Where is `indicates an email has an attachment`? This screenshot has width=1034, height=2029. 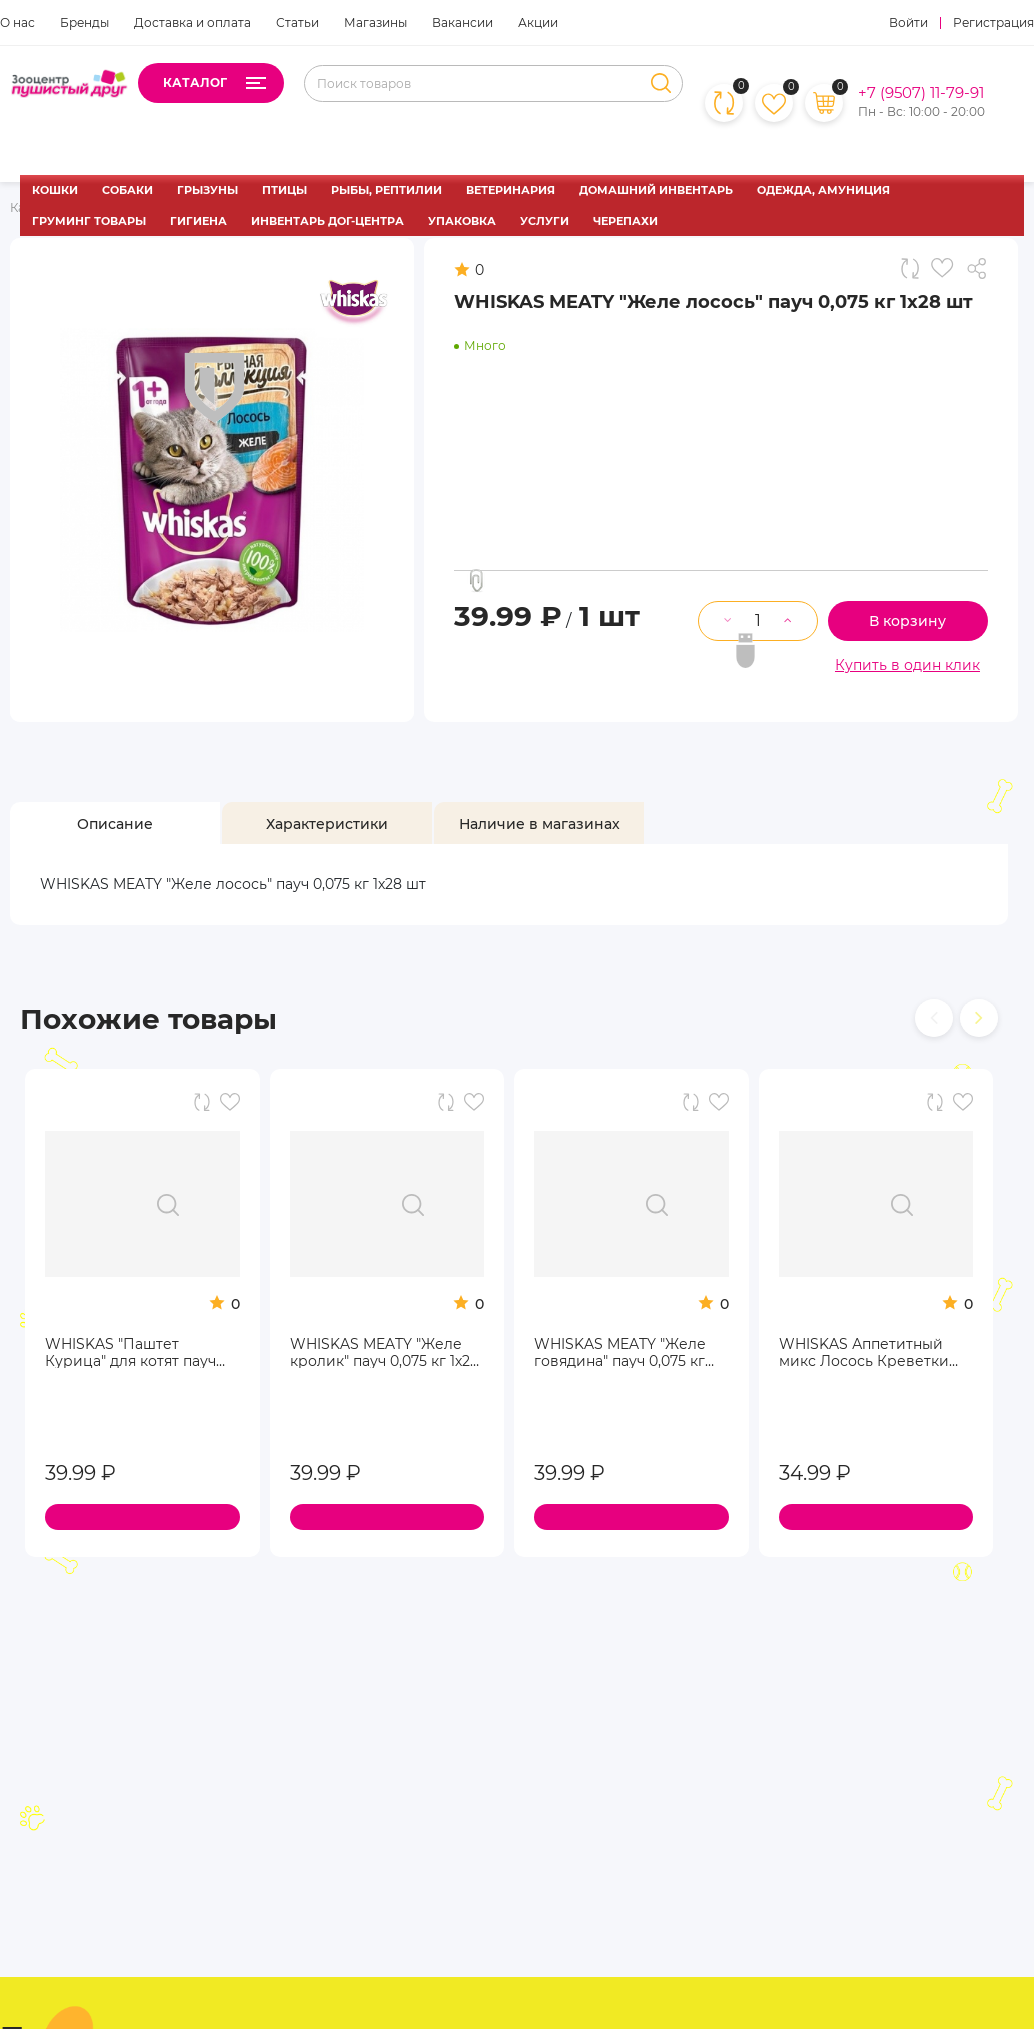
indicates an email has an attachment is located at coordinates (476, 580).